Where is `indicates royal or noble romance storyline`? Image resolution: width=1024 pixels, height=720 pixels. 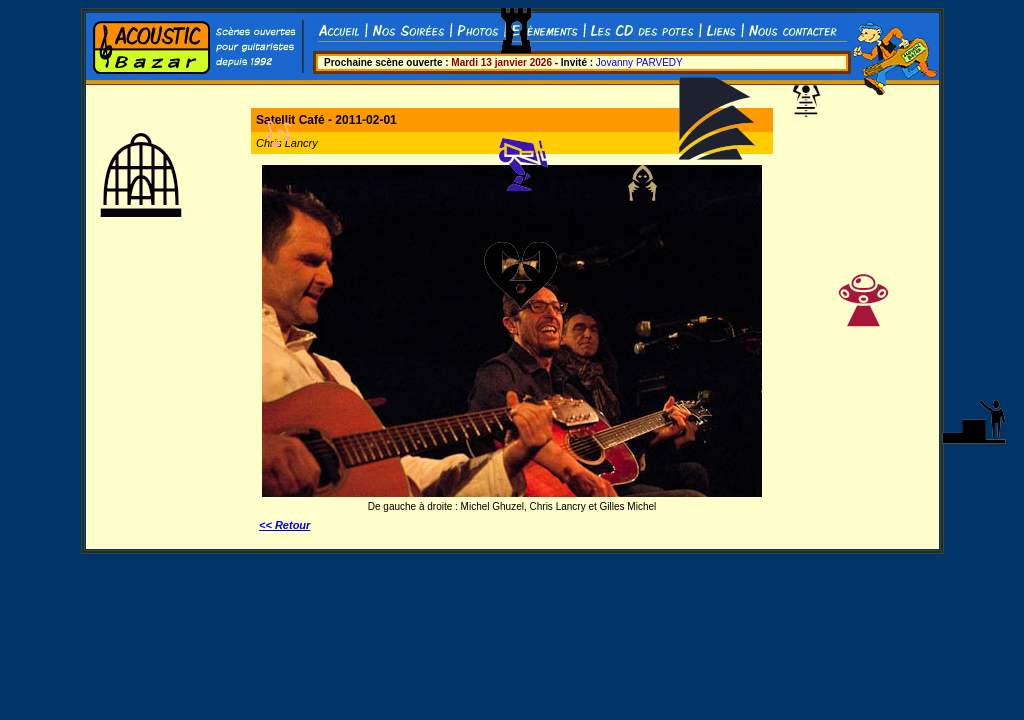
indicates royal or noble romance storyline is located at coordinates (521, 276).